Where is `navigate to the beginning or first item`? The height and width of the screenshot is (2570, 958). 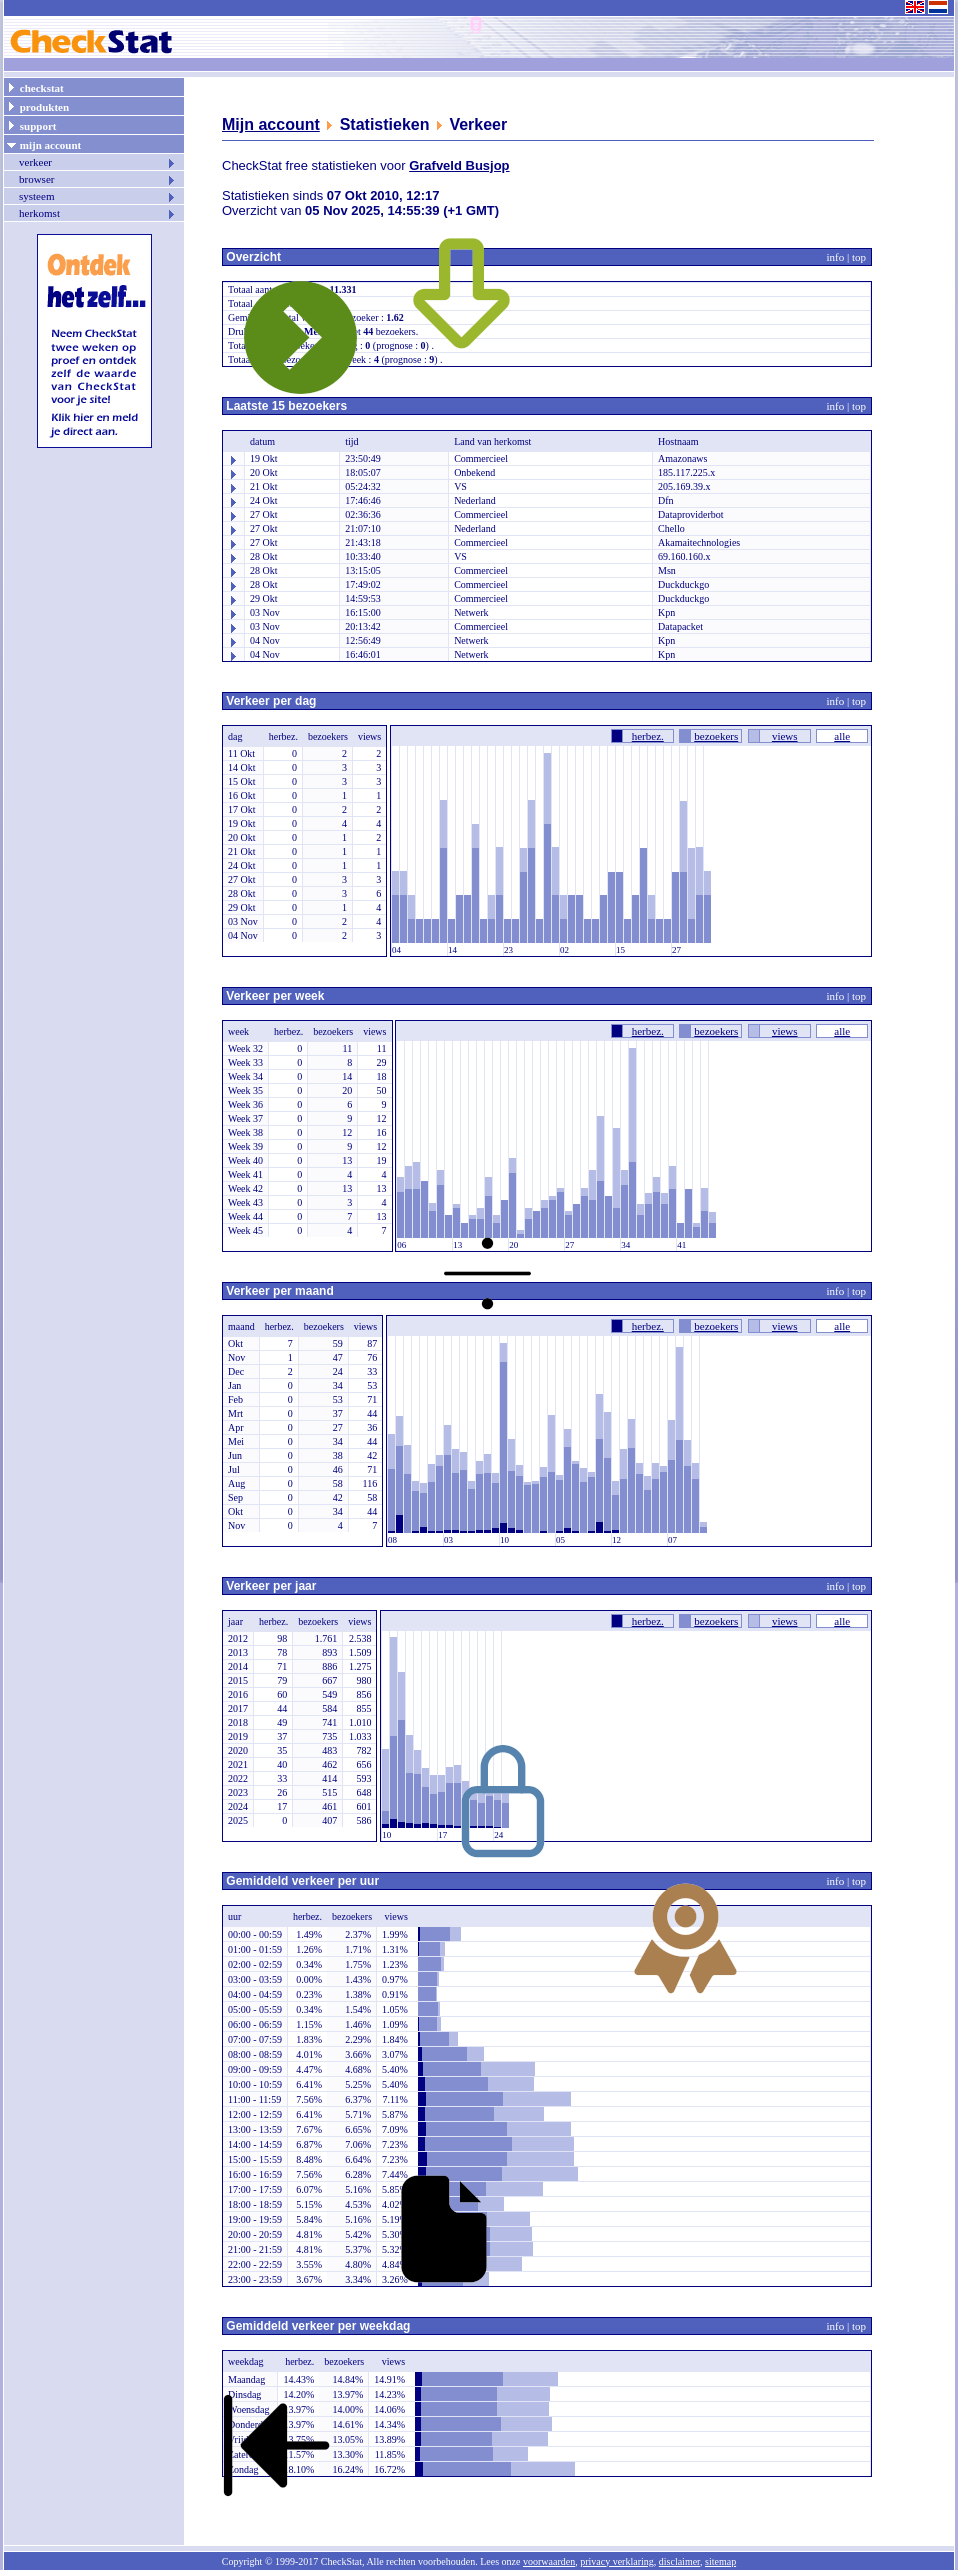 navigate to the beginning or first item is located at coordinates (274, 2445).